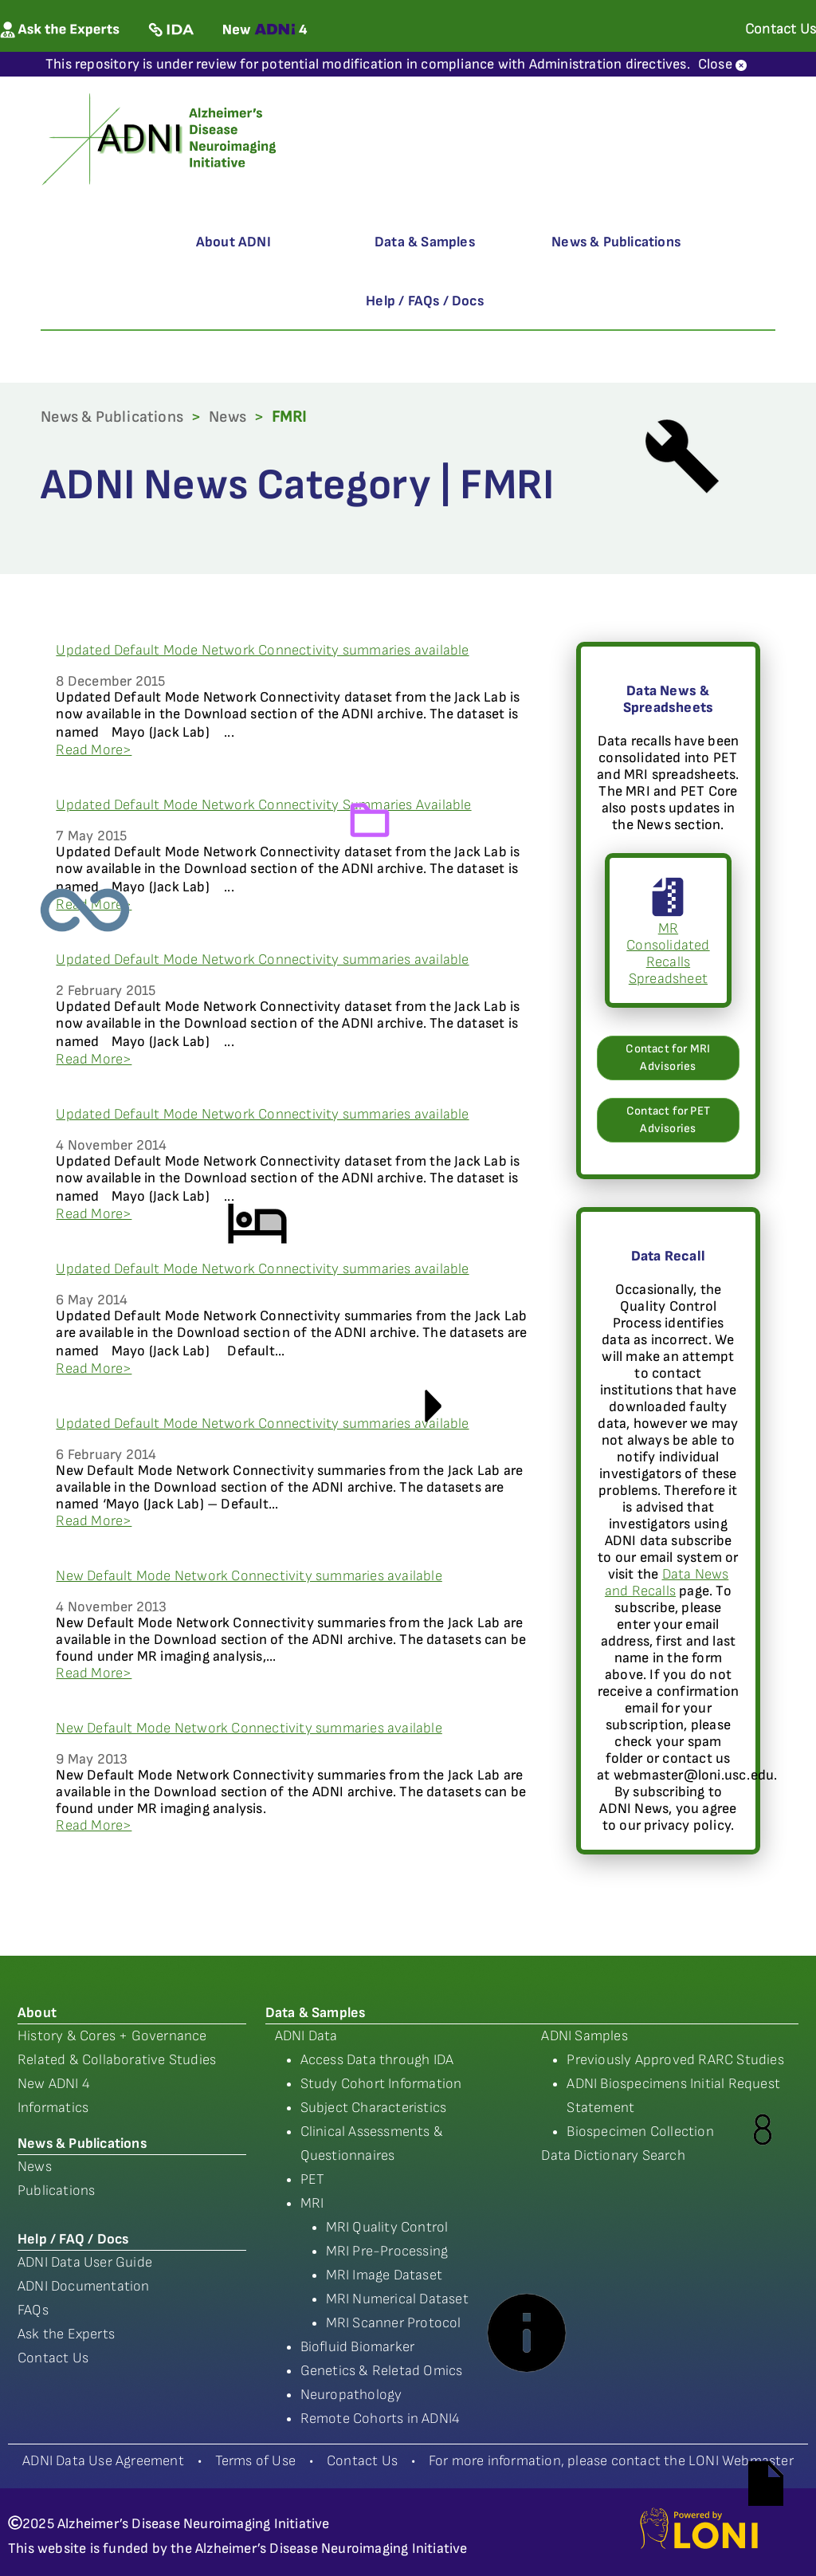  I want to click on indicates the number eight in a sequence or list, so click(763, 2130).